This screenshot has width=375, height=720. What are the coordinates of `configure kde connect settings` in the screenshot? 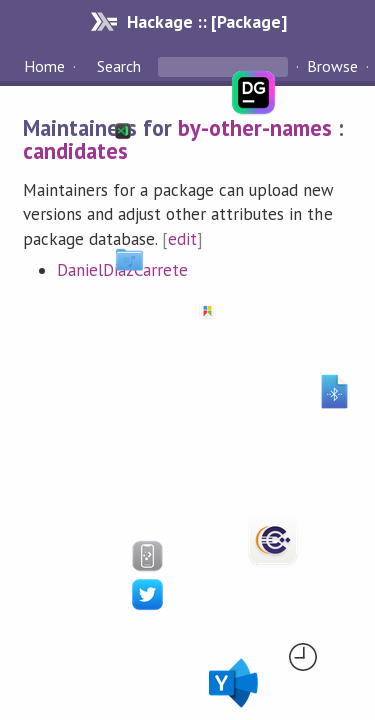 It's located at (147, 556).